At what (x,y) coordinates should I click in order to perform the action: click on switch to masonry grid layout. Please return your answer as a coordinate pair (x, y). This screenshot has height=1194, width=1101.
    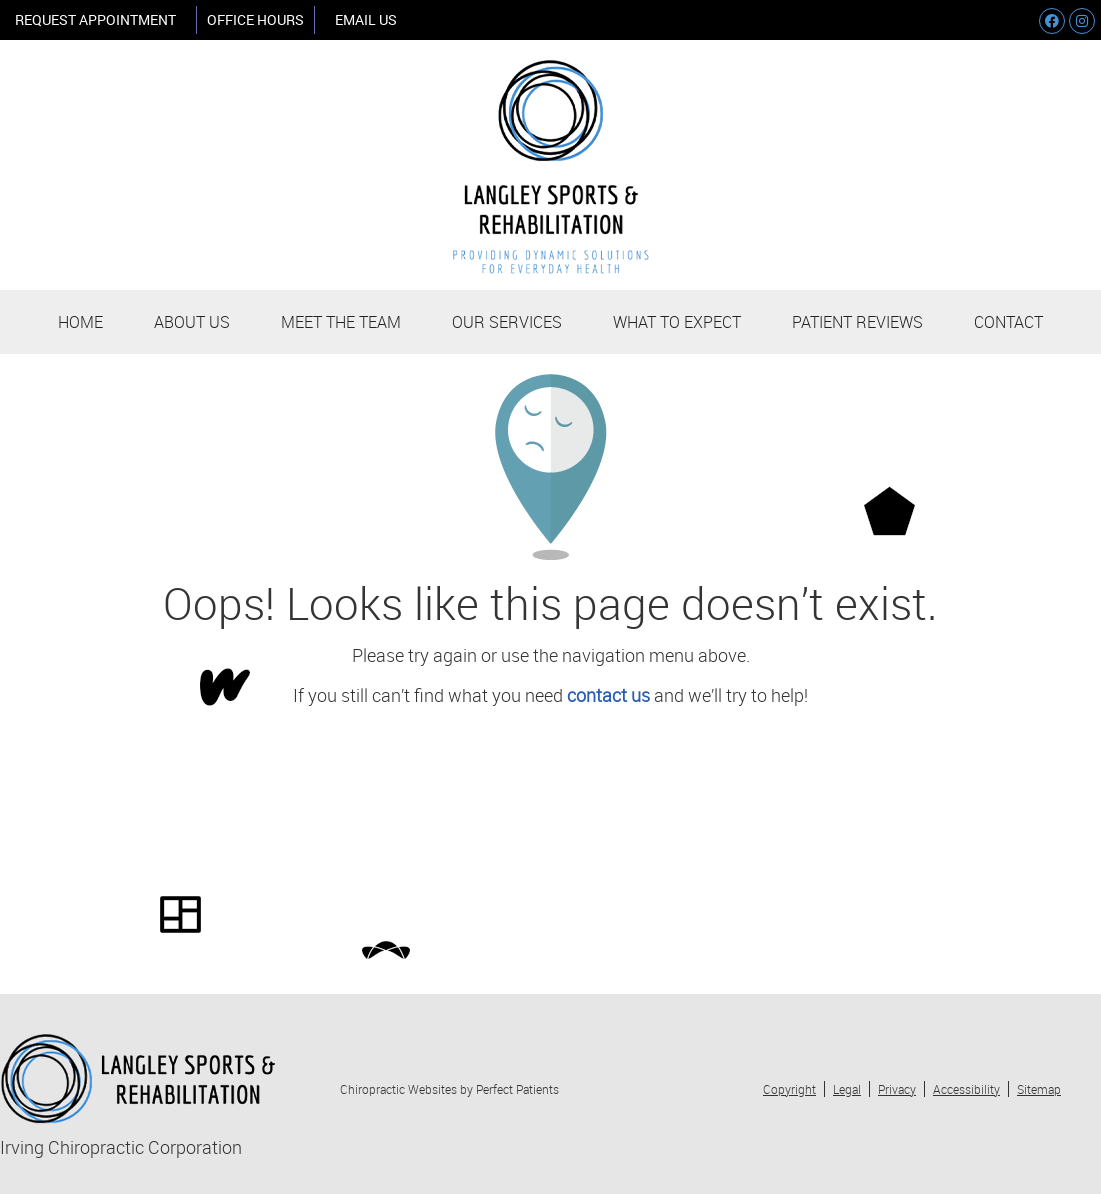
    Looking at the image, I should click on (180, 914).